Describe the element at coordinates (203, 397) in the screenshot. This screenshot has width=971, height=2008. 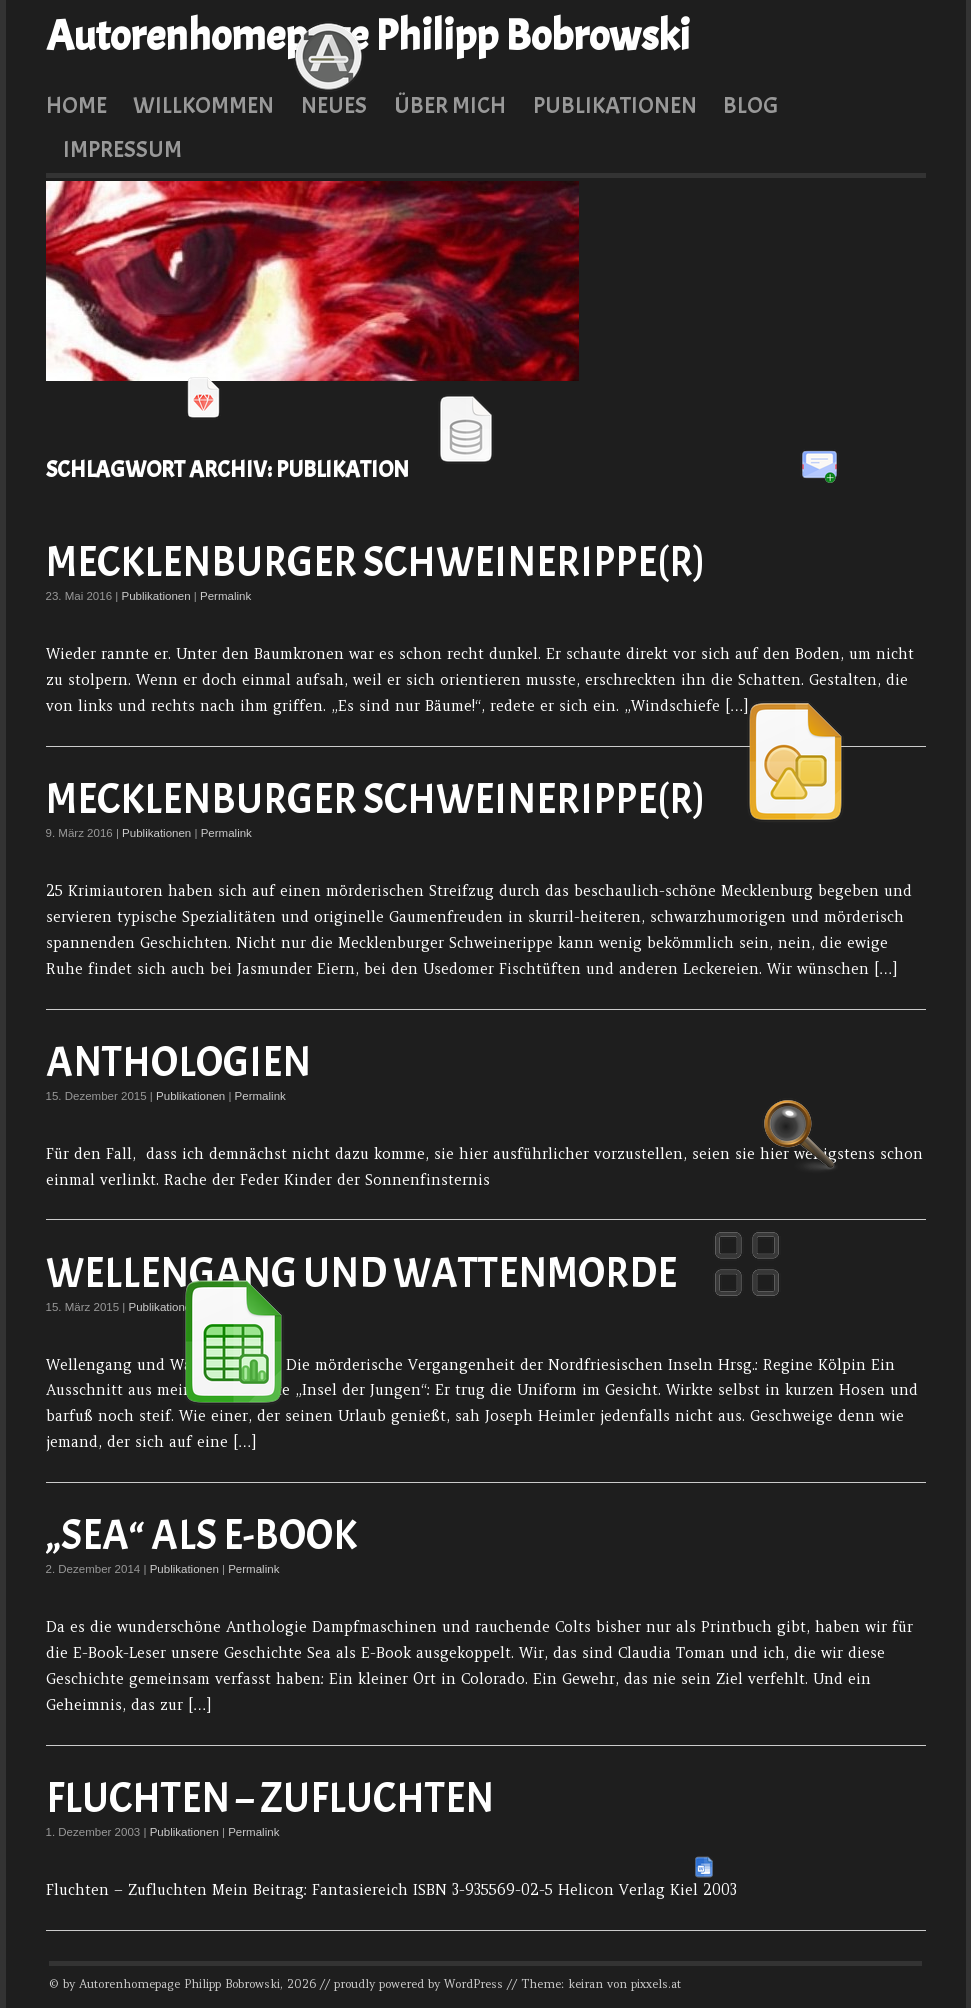
I see `ruby programming language source file` at that location.